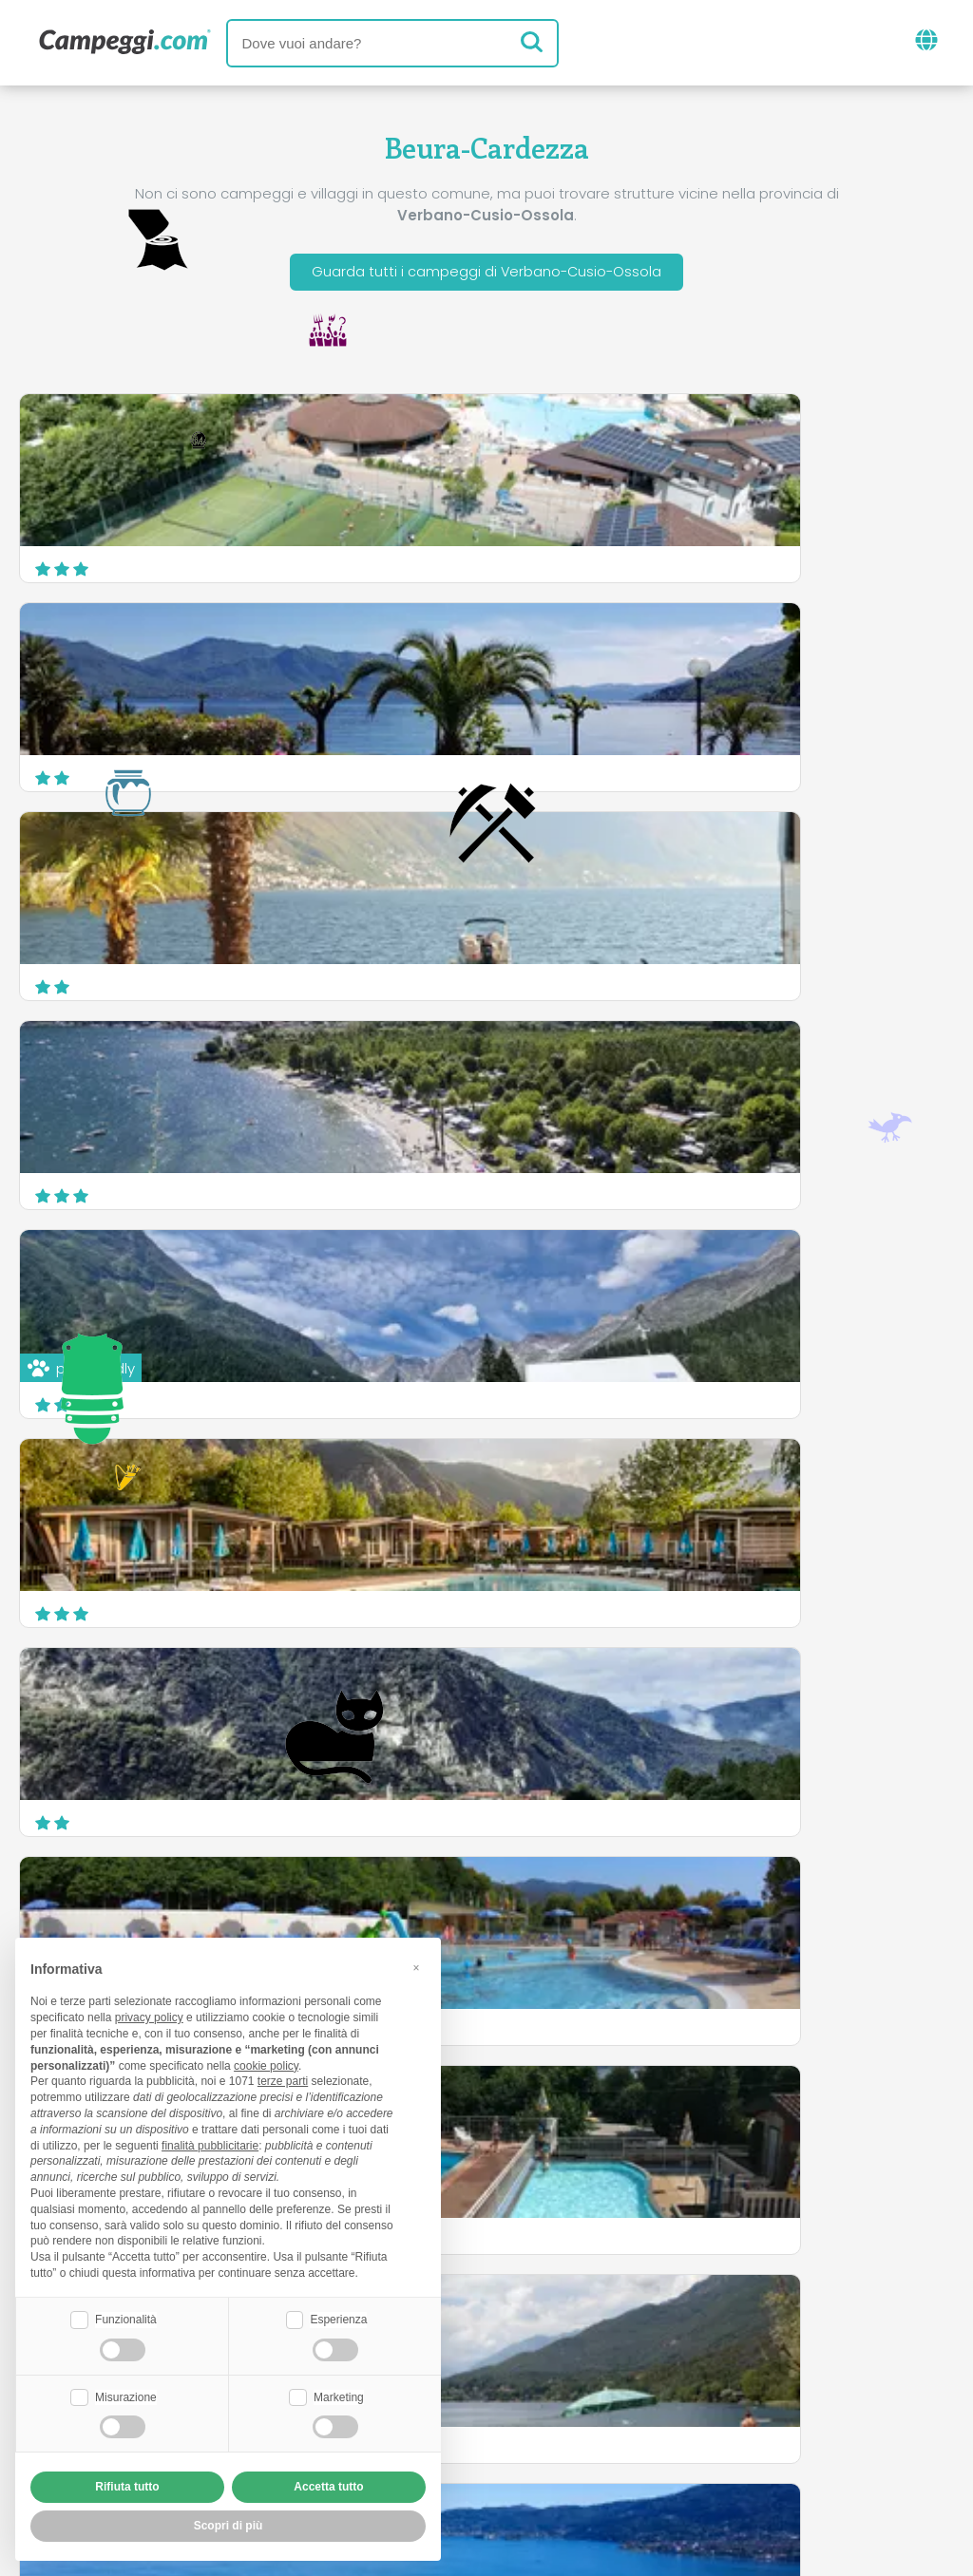 This screenshot has width=973, height=2576. I want to click on access stone crafting menu, so click(492, 823).